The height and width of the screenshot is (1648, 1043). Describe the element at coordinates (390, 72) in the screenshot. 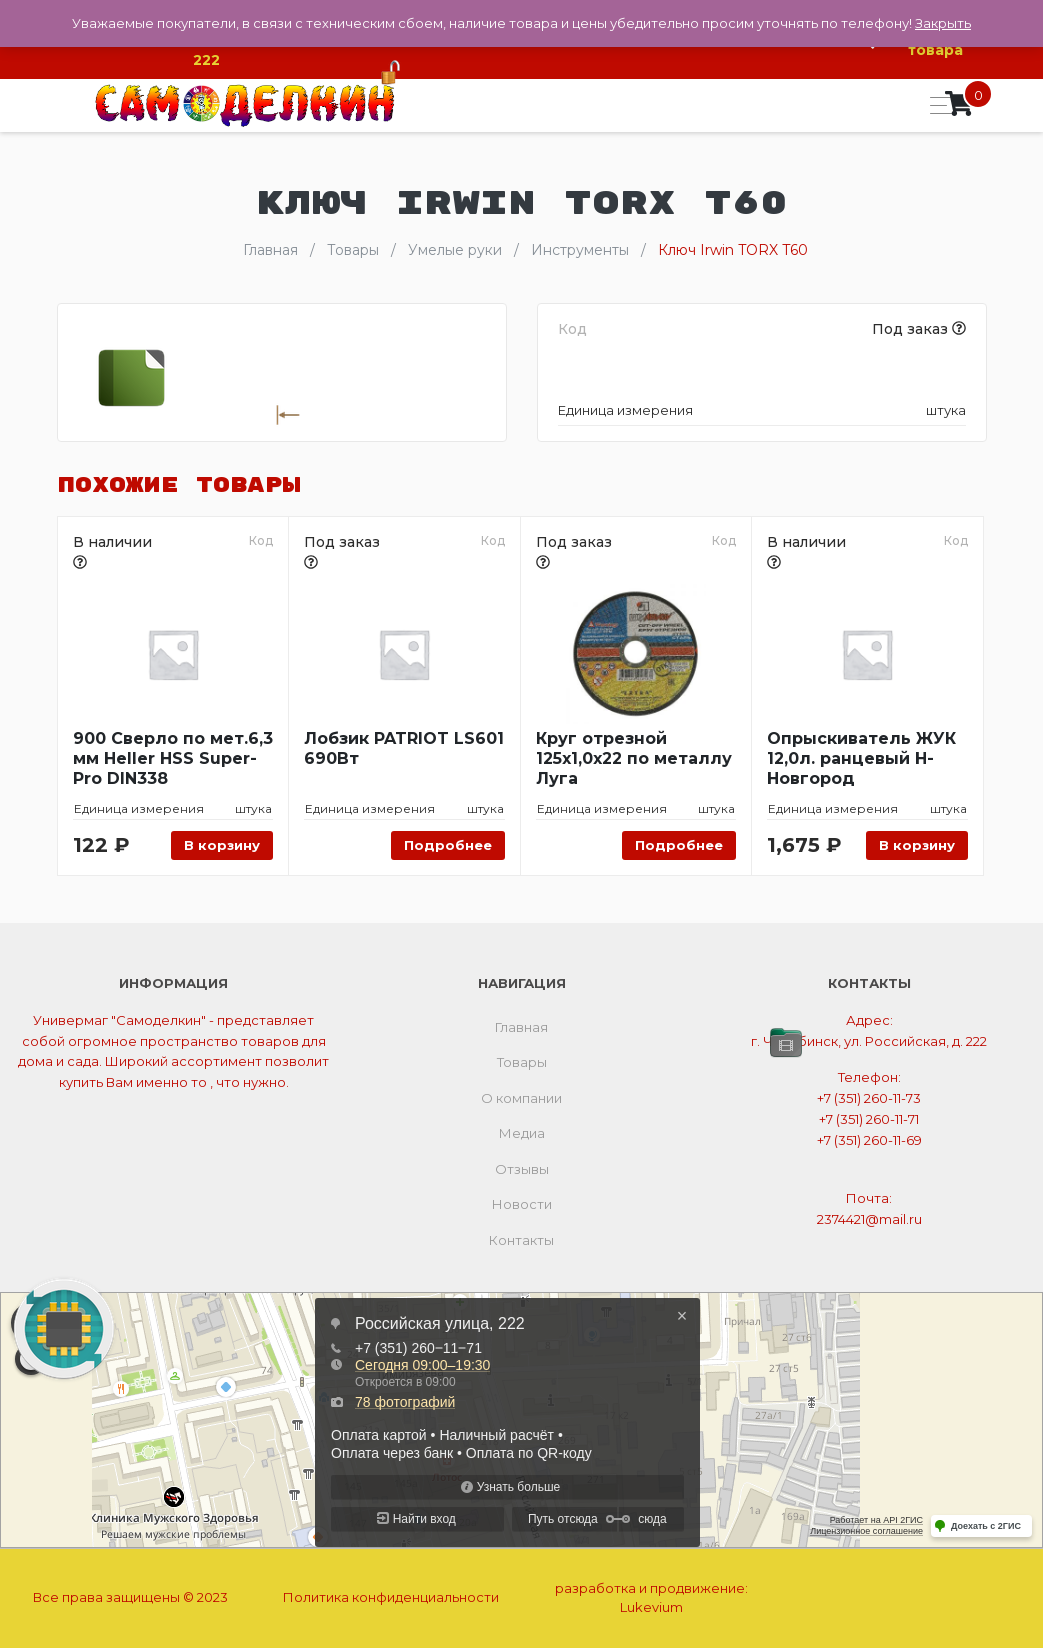

I see `indicates an unlocked or unsecured item` at that location.